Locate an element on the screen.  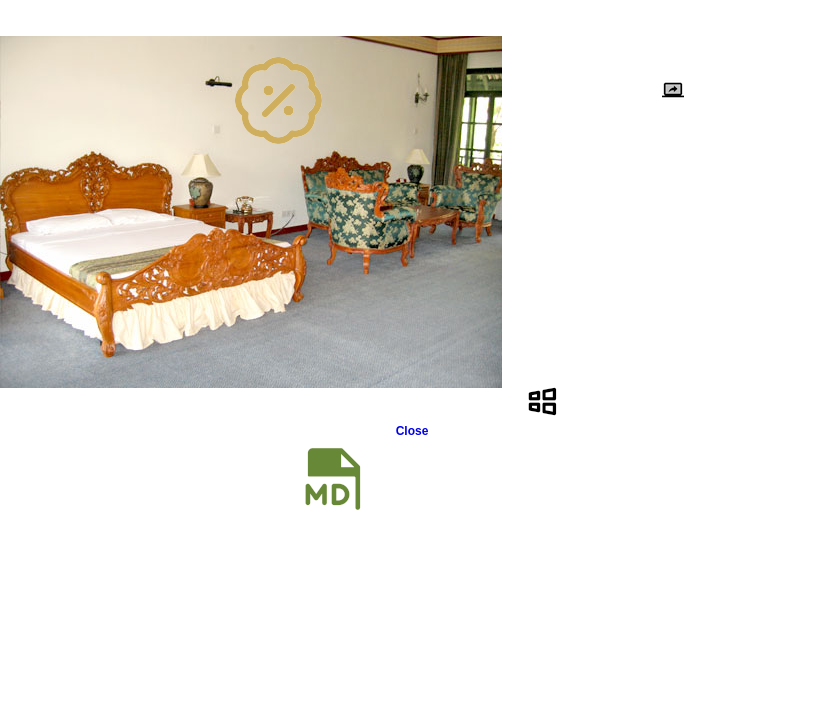
start sharing your screen is located at coordinates (673, 90).